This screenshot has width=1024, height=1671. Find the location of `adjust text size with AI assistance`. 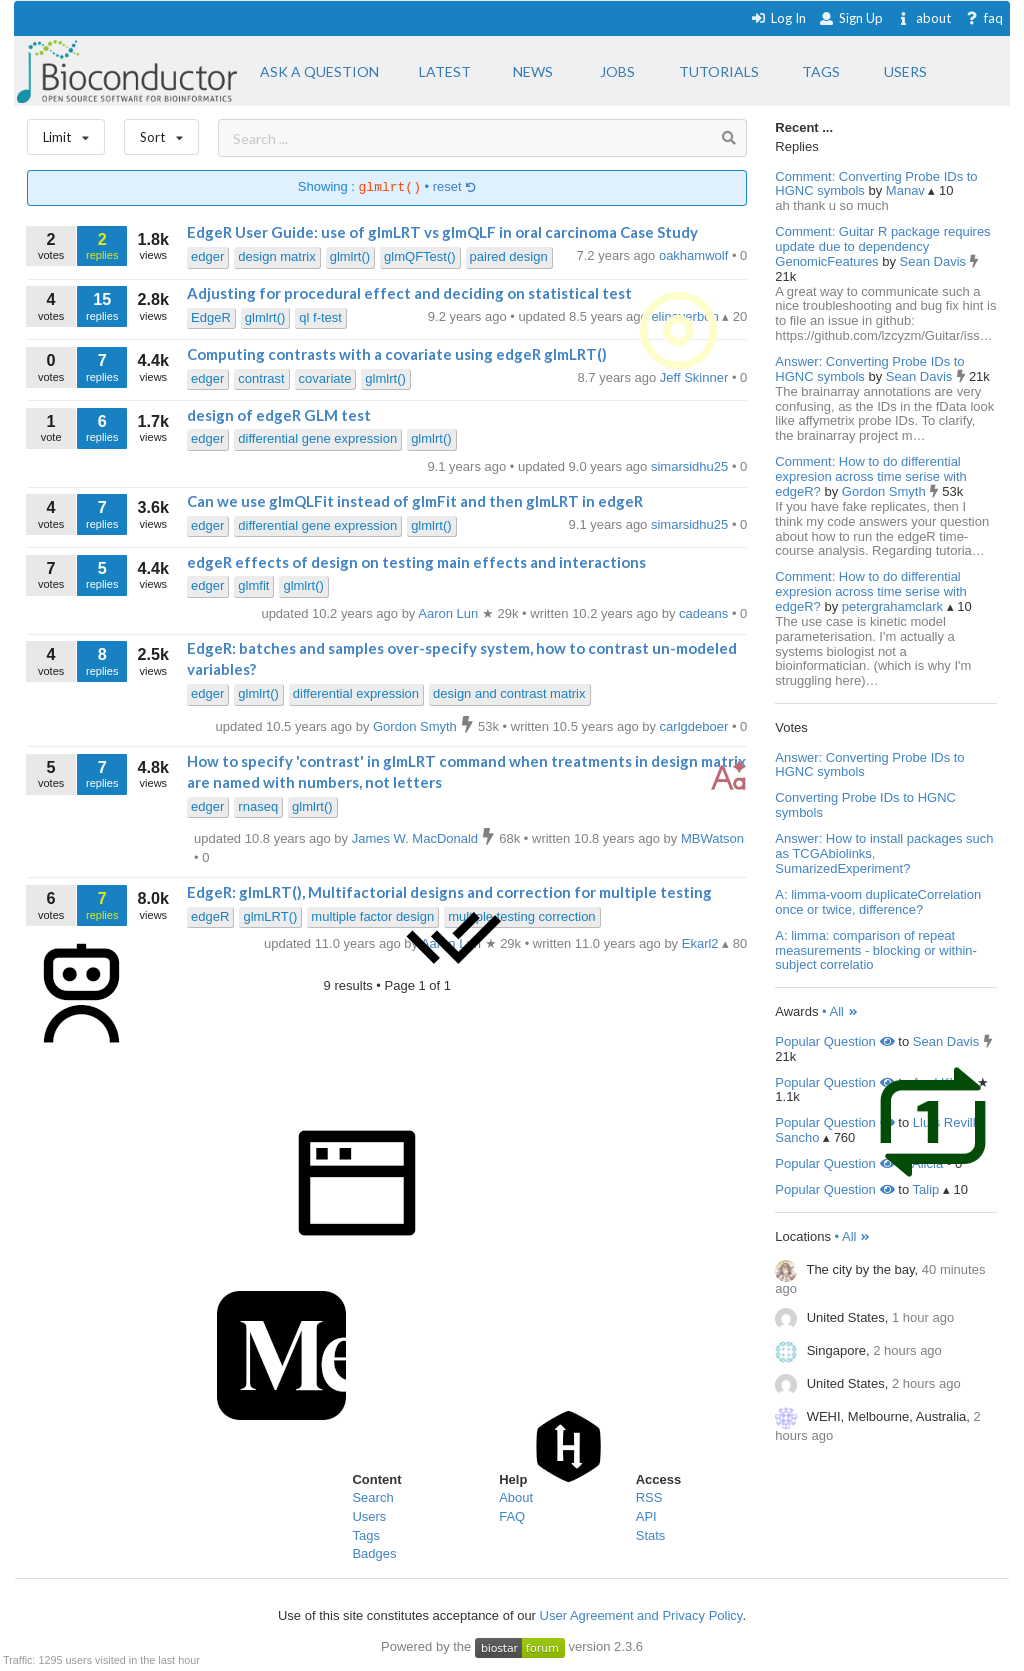

adjust text size with AI assistance is located at coordinates (728, 777).